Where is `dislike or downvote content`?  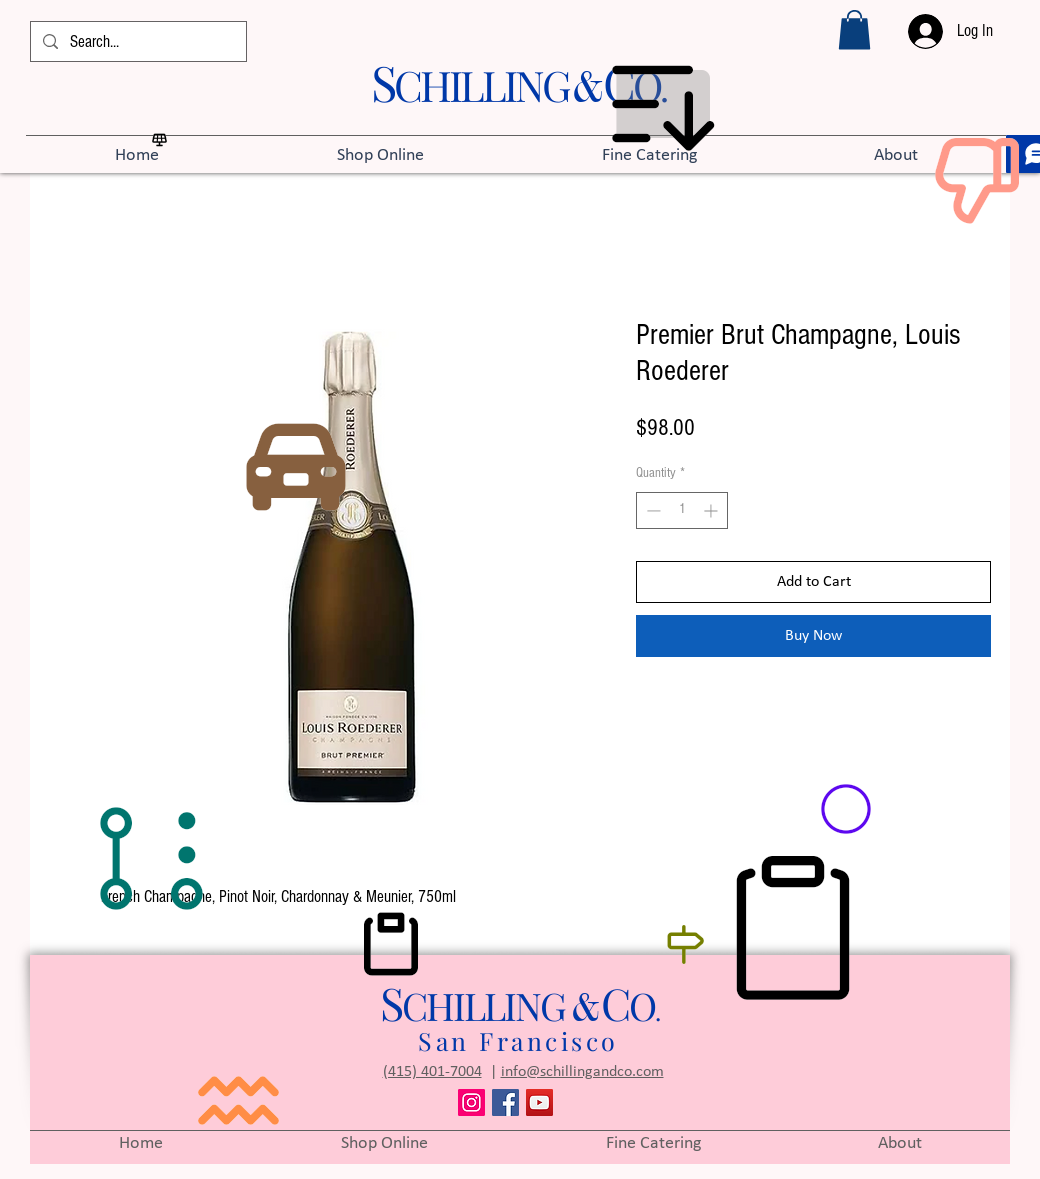
dislike or downvote content is located at coordinates (975, 181).